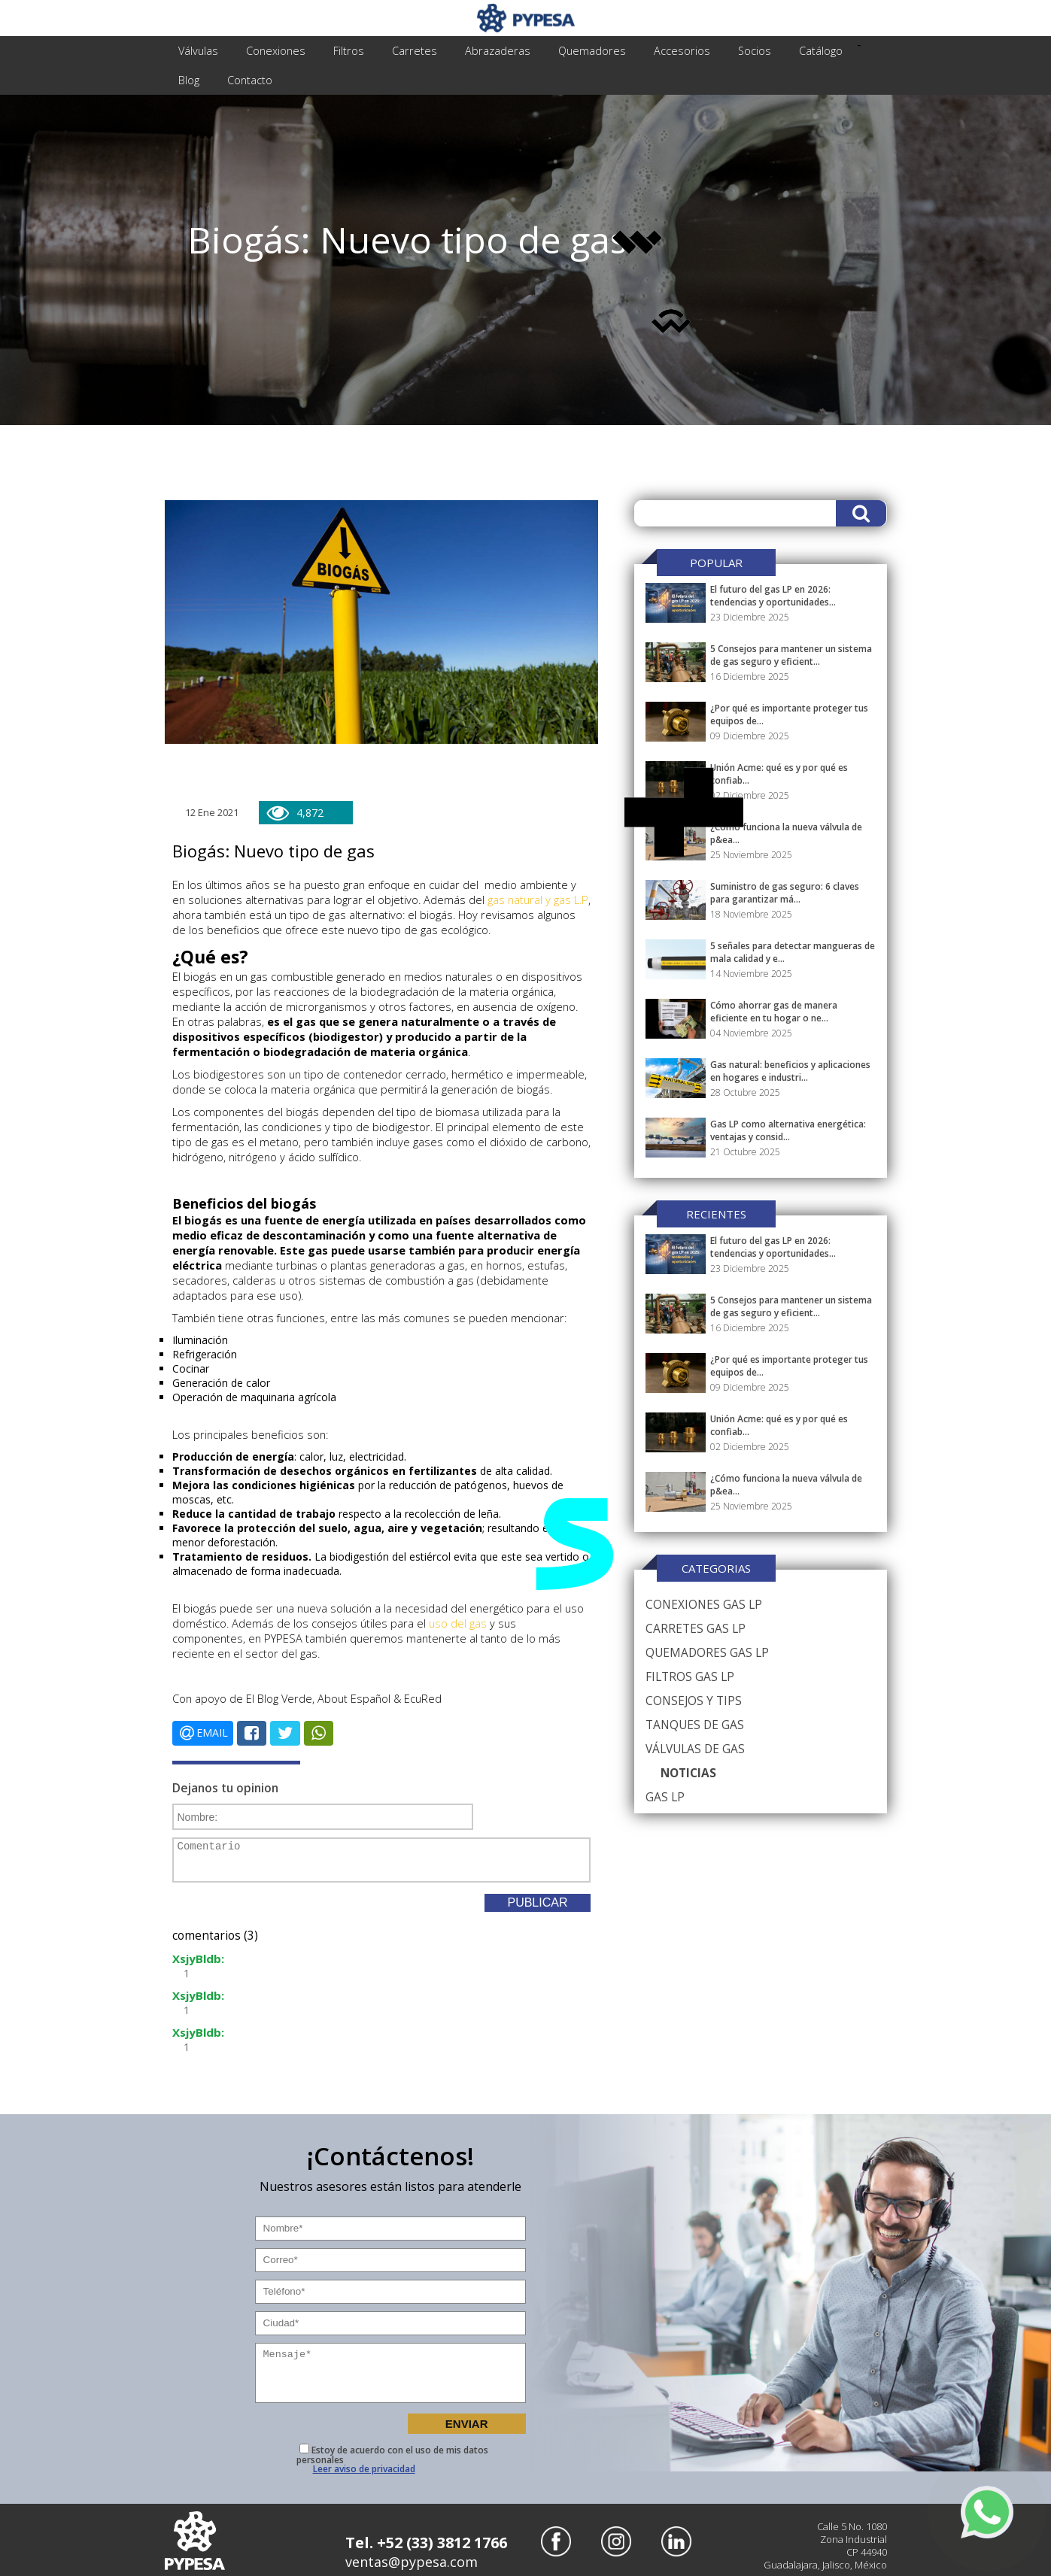  I want to click on CrateDB database platform logo, so click(684, 812).